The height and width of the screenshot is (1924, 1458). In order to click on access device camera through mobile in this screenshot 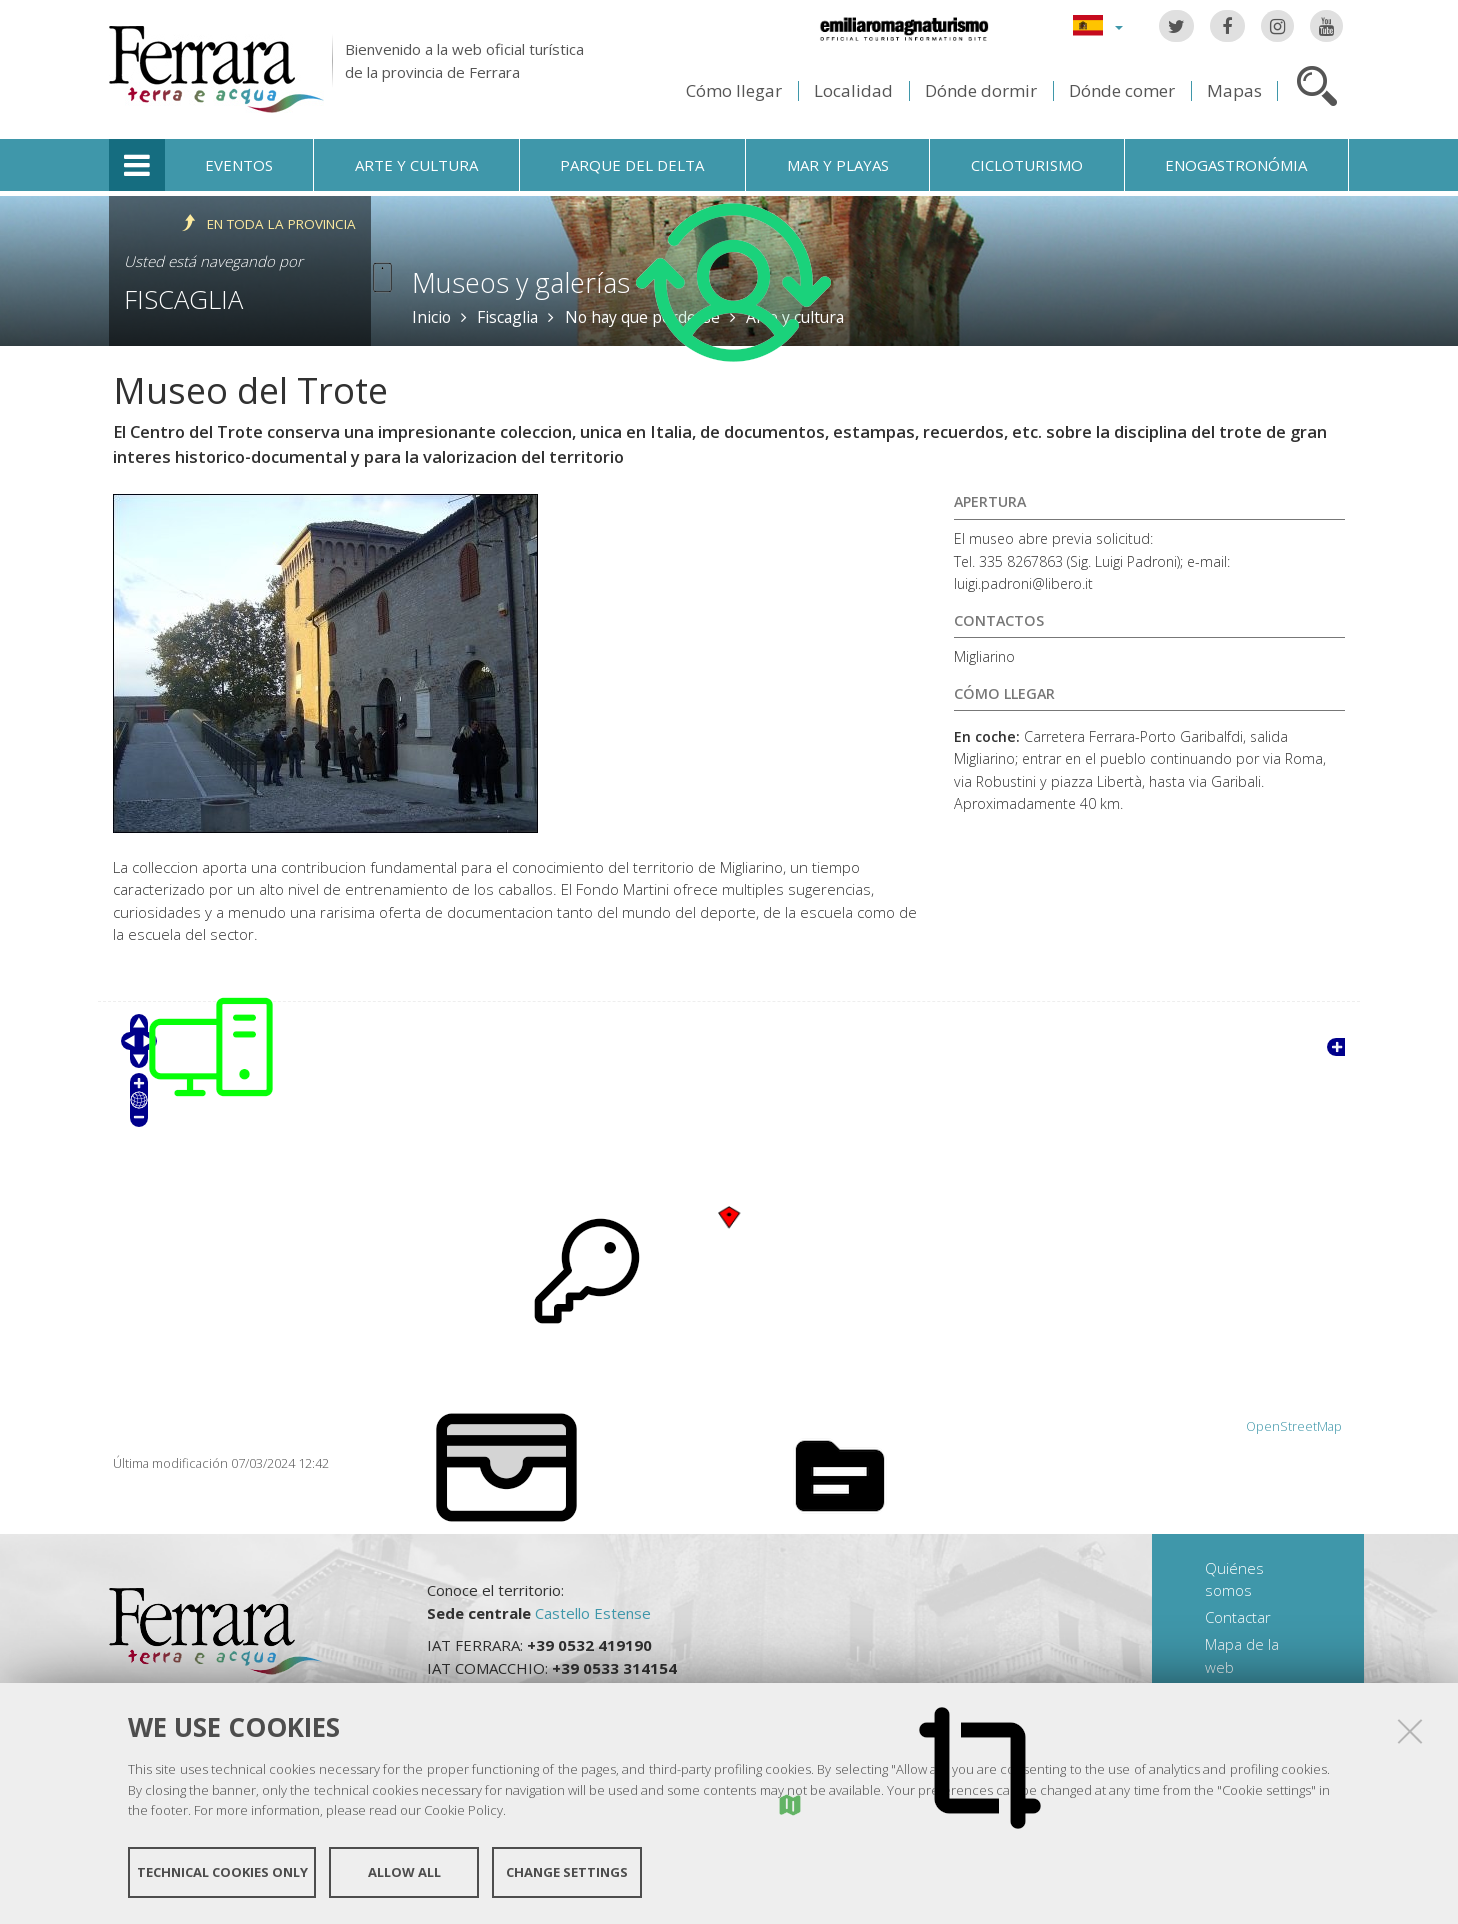, I will do `click(382, 277)`.